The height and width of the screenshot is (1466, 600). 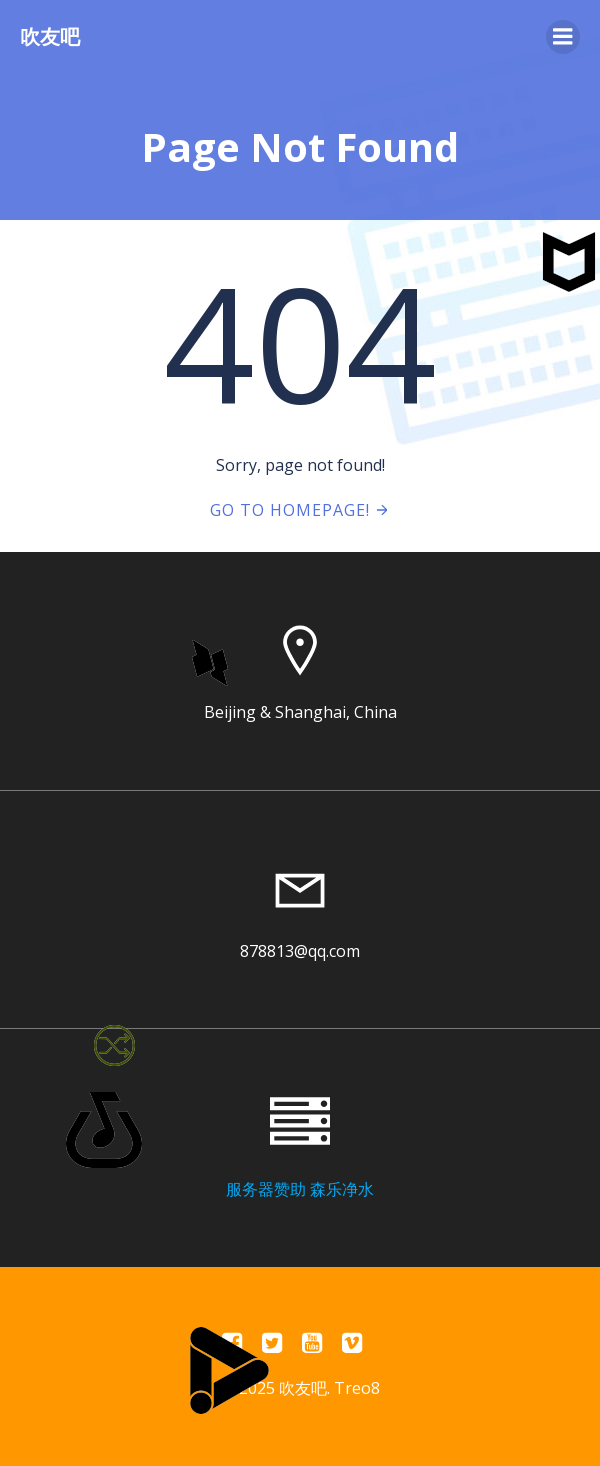 What do you see at coordinates (210, 663) in the screenshot?
I see `visit dblp computer science bibliography` at bounding box center [210, 663].